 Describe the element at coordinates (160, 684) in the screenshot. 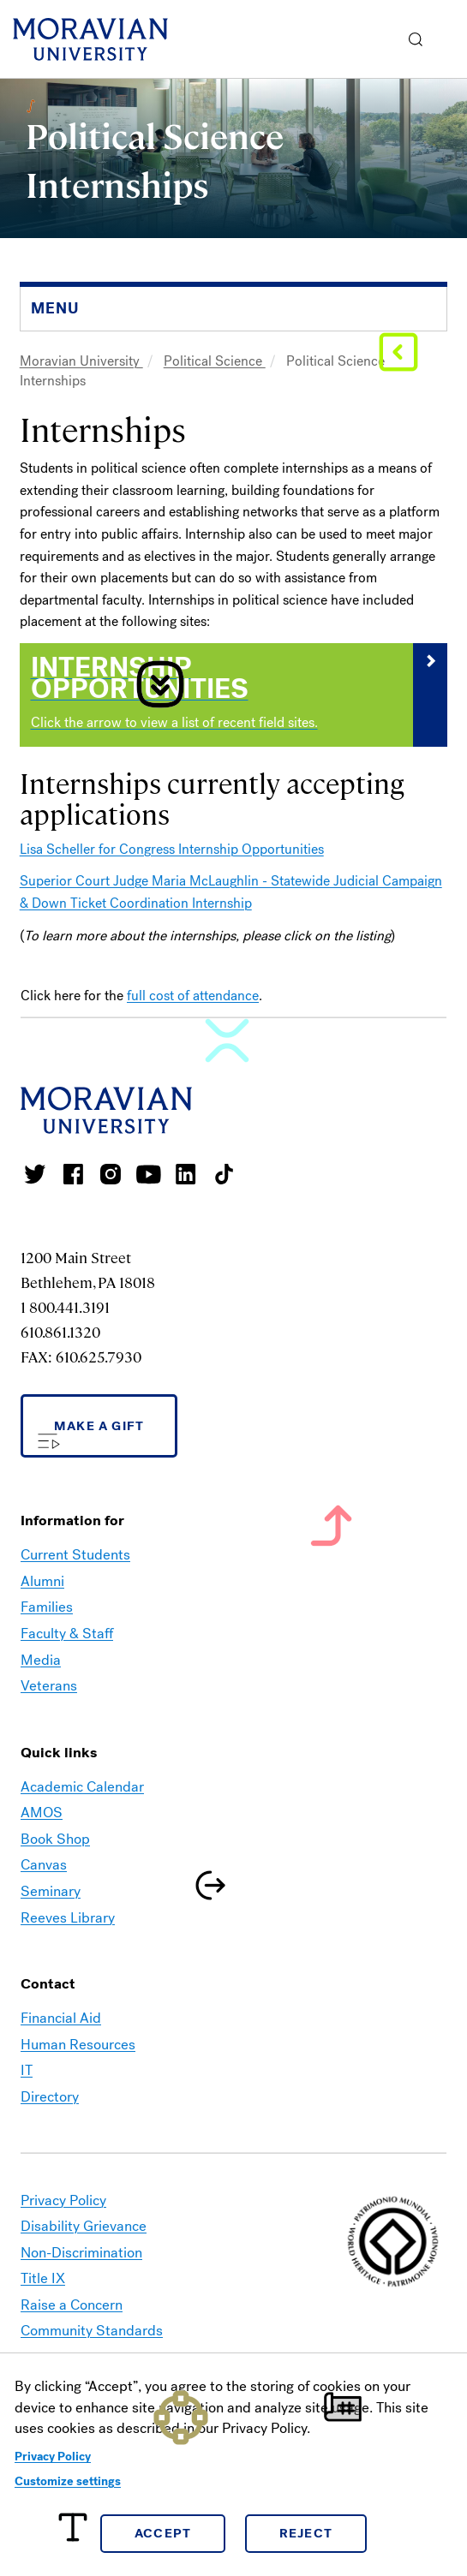

I see `expand content or show more items below` at that location.